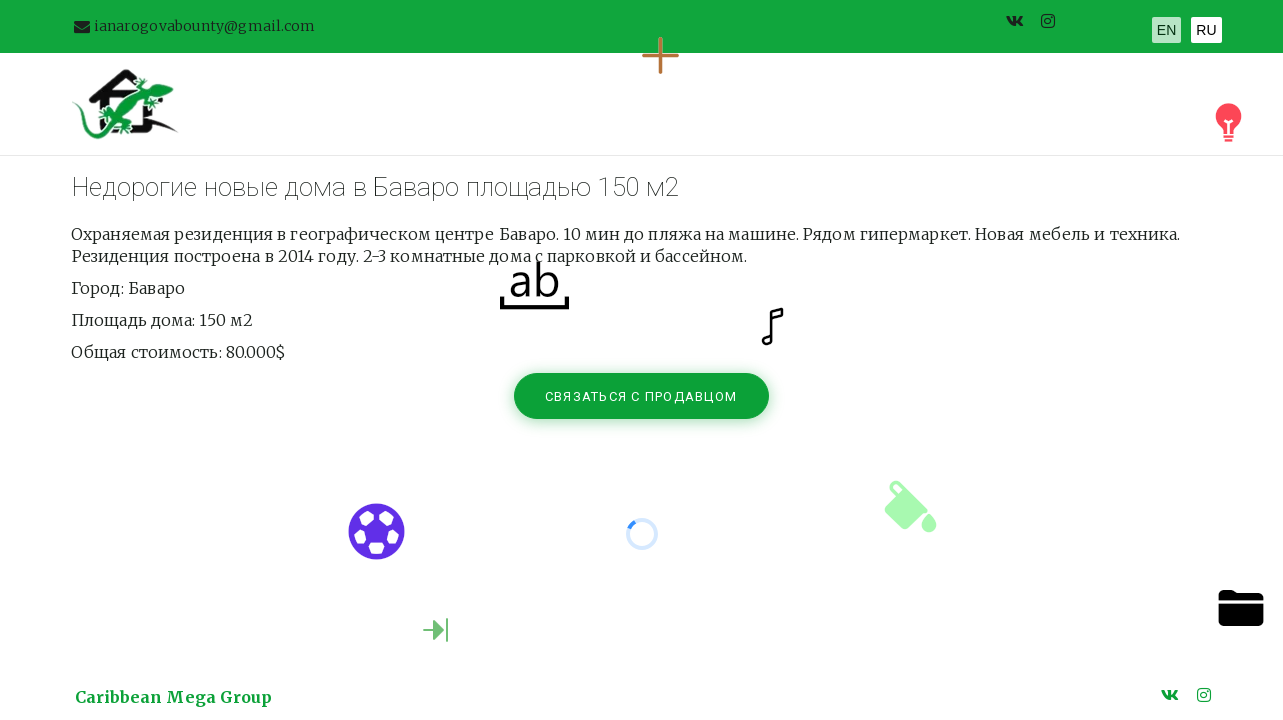  What do you see at coordinates (910, 506) in the screenshot?
I see `fill an area with color` at bounding box center [910, 506].